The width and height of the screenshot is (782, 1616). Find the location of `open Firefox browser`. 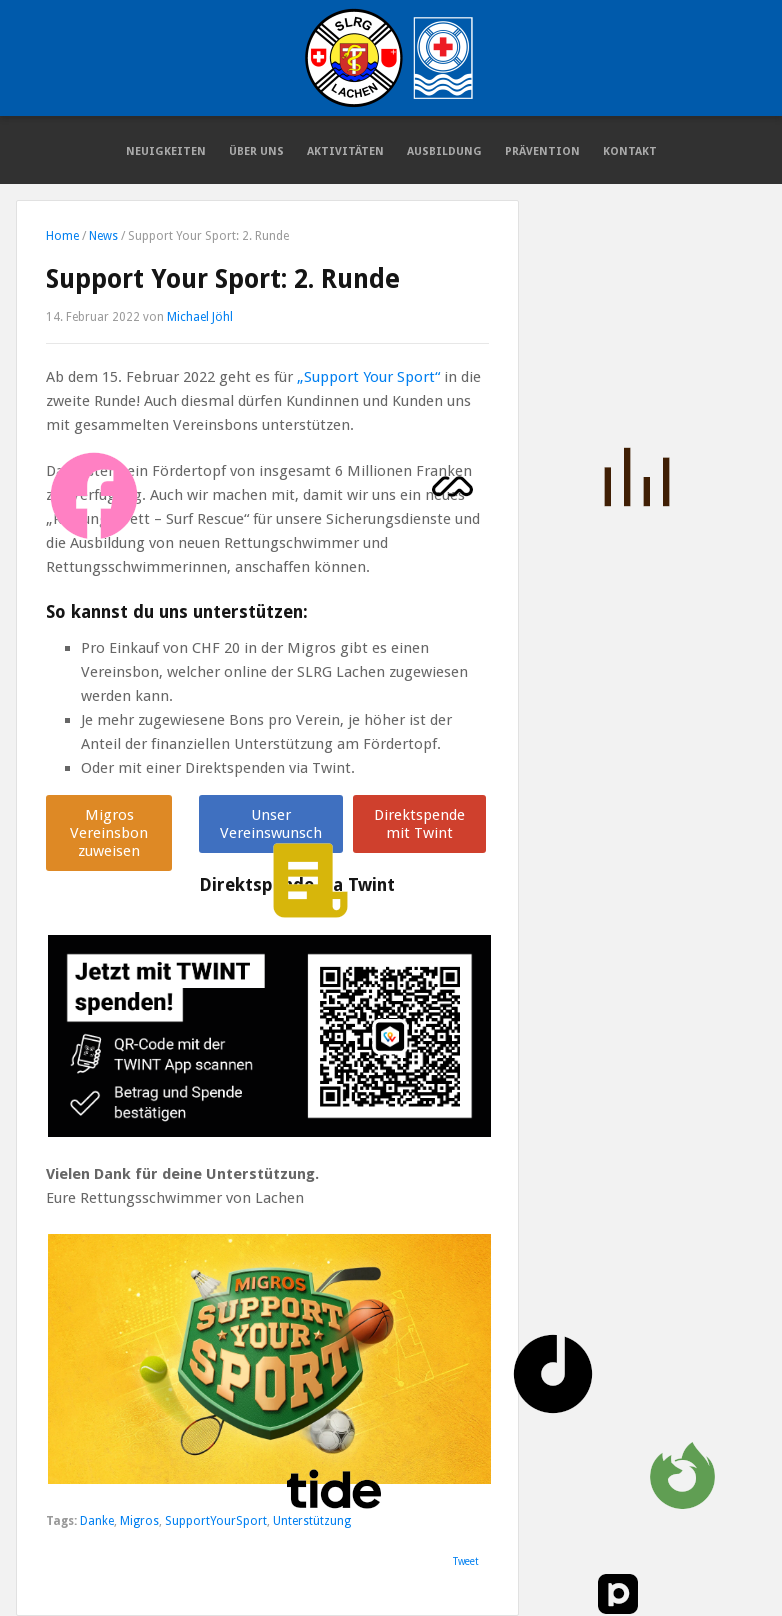

open Firefox browser is located at coordinates (682, 1475).